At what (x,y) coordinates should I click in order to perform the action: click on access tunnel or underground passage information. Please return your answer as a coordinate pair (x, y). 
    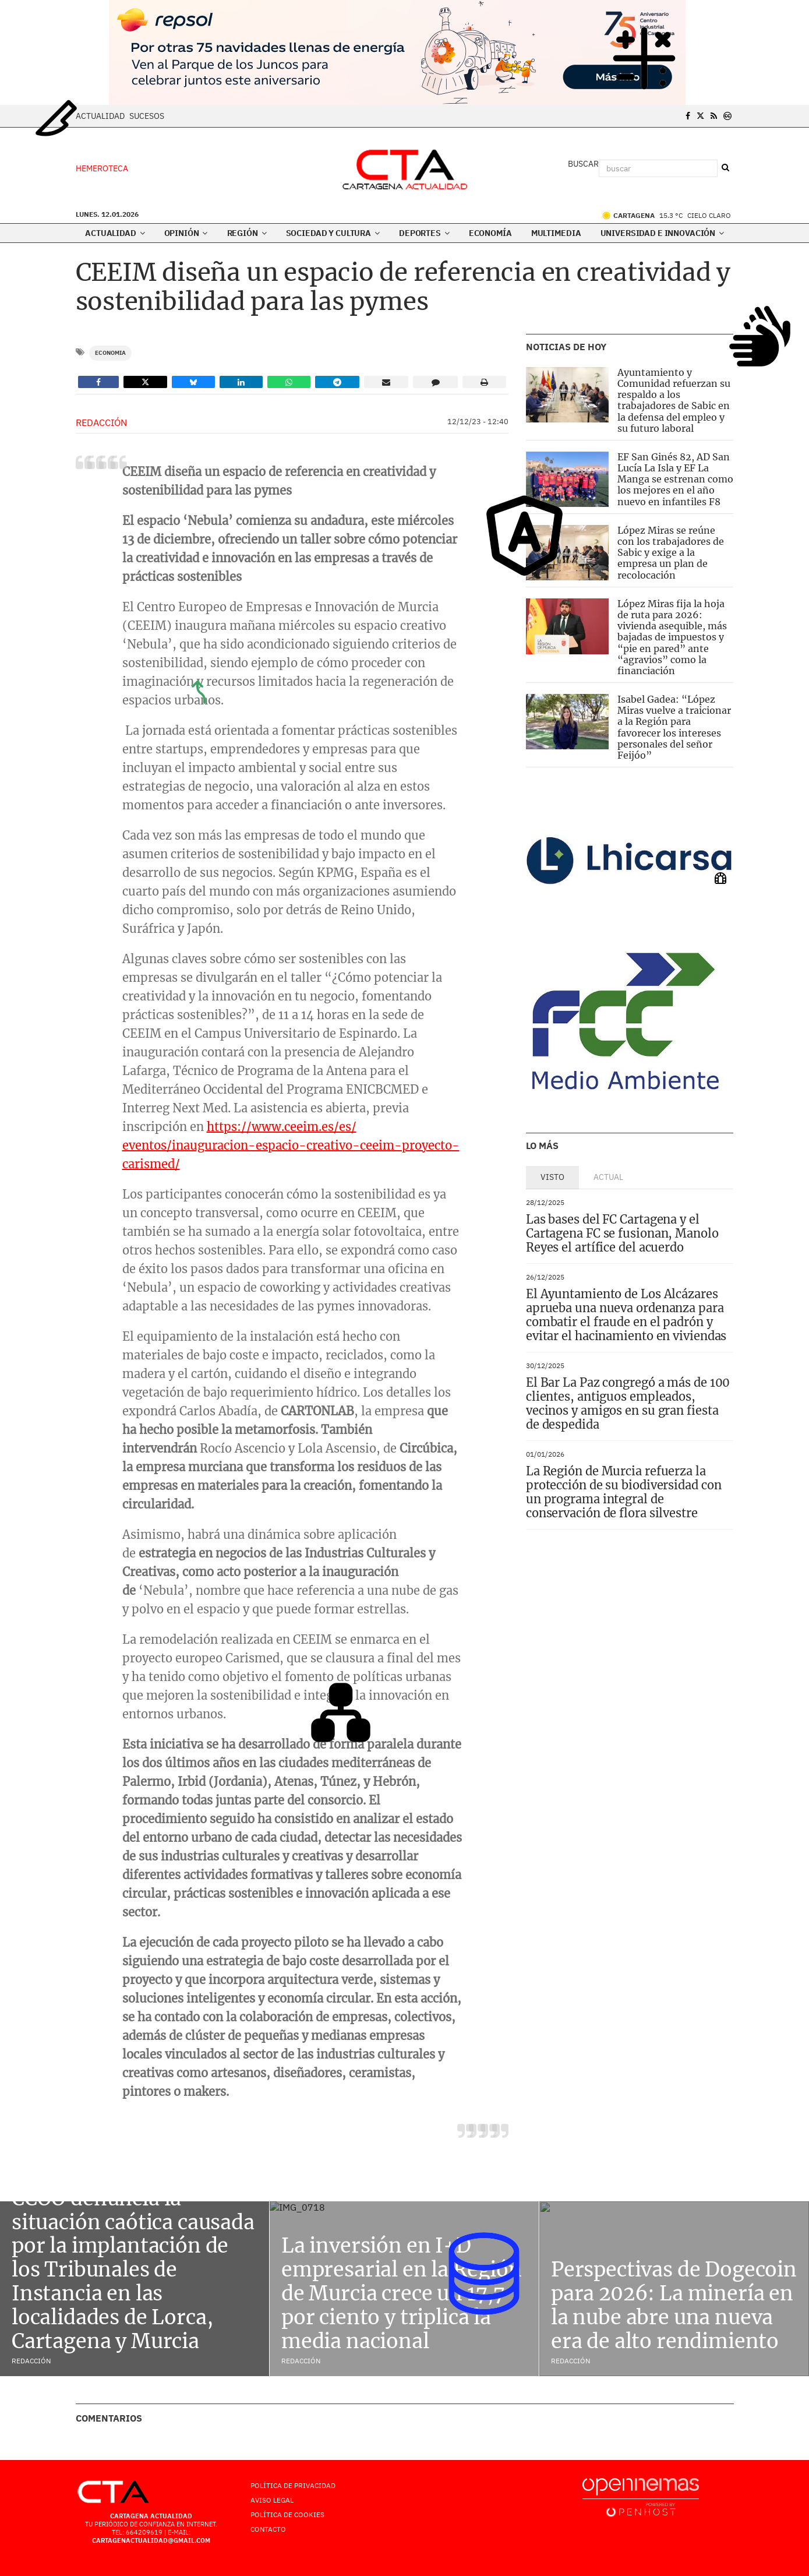
    Looking at the image, I should click on (720, 878).